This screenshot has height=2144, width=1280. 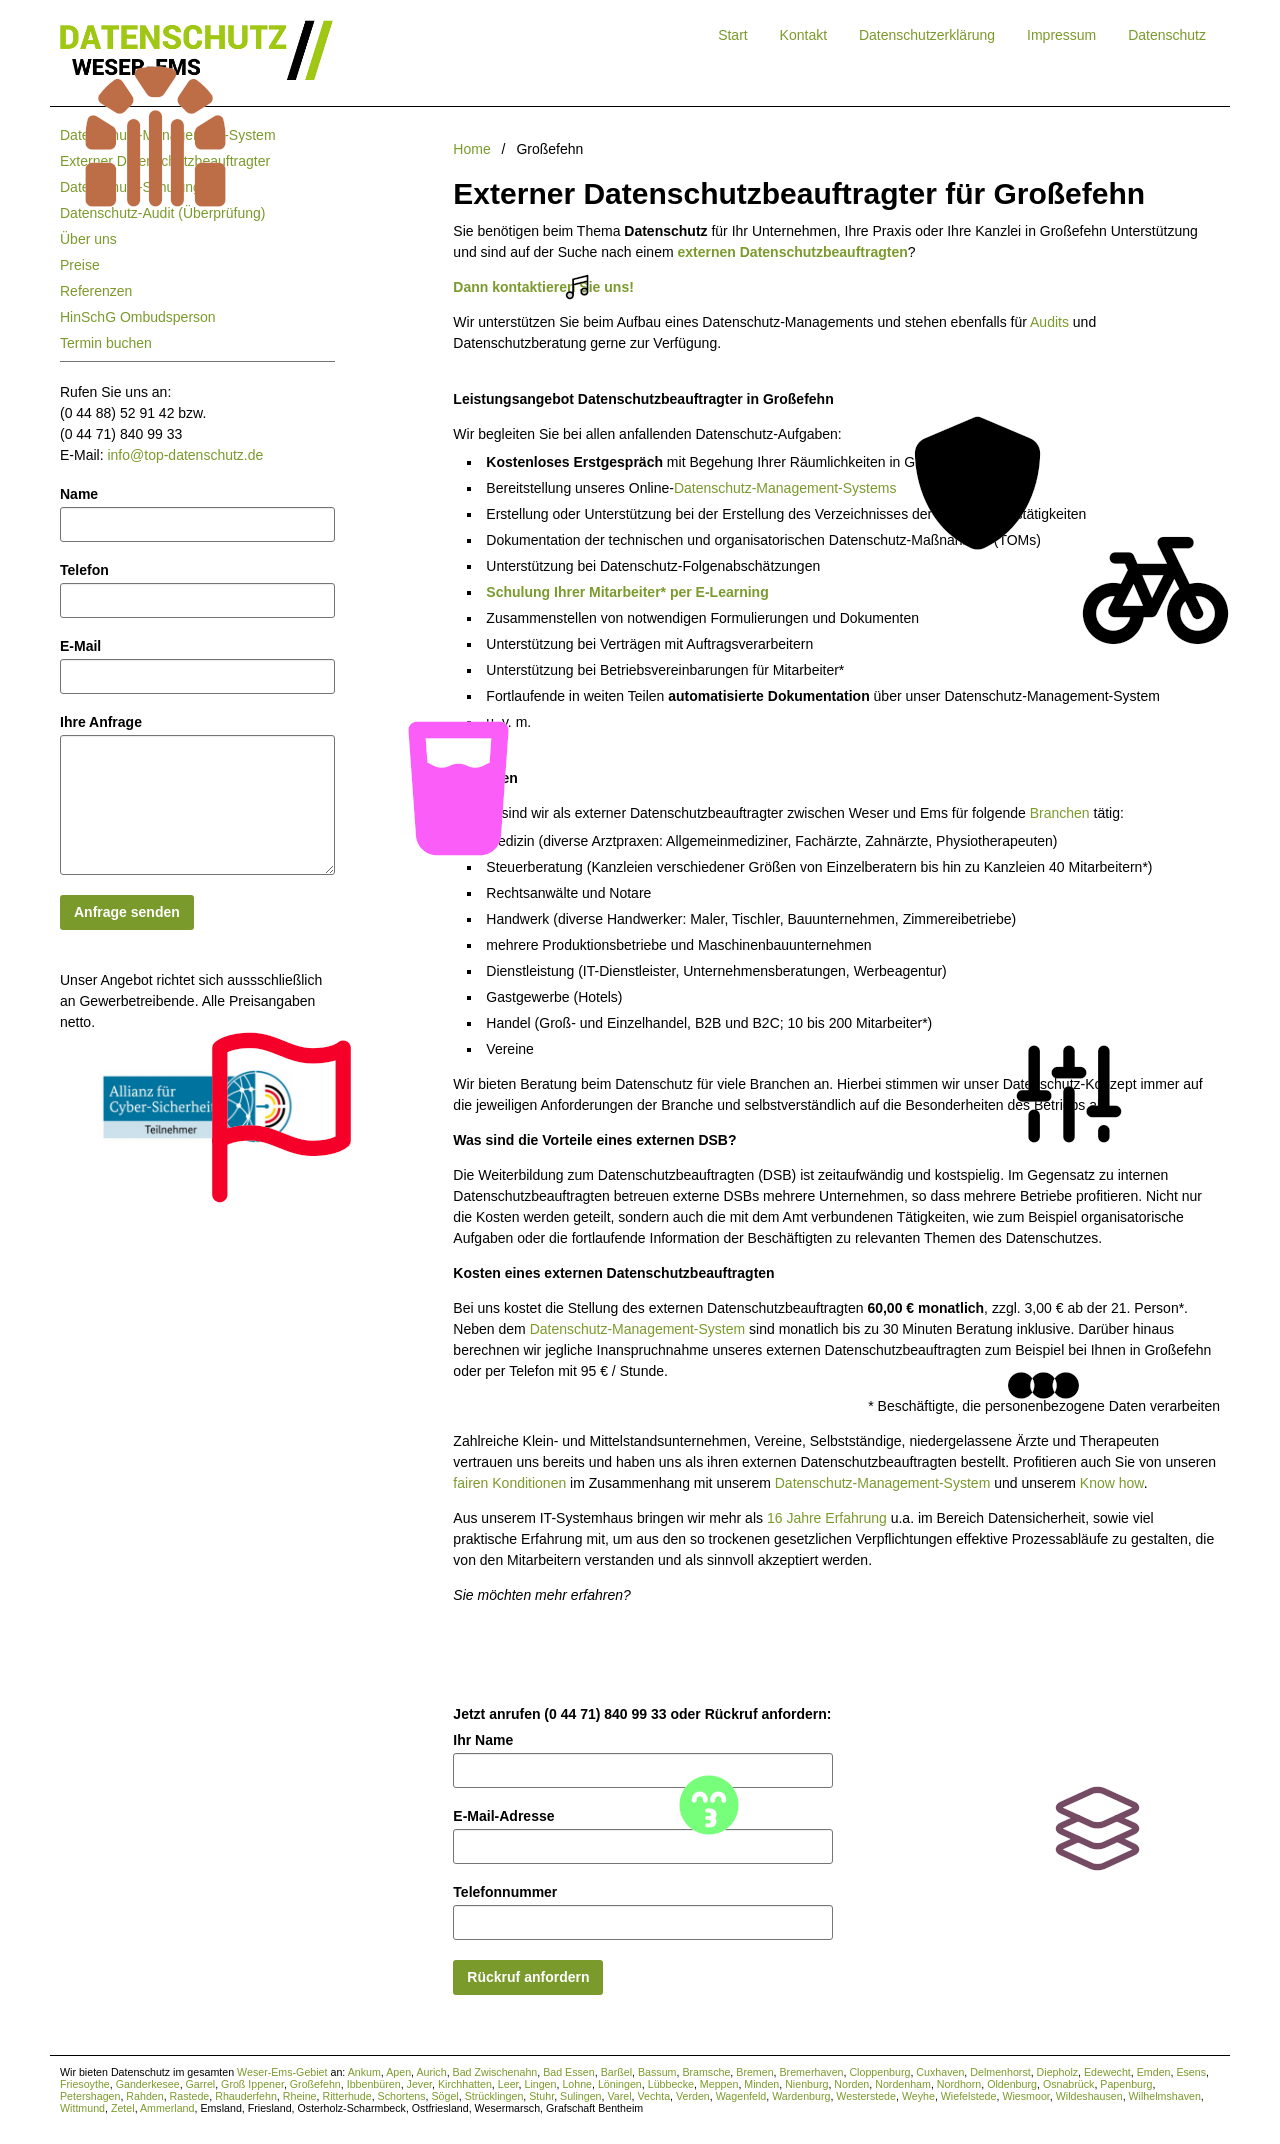 I want to click on access music or audio library, so click(x=578, y=287).